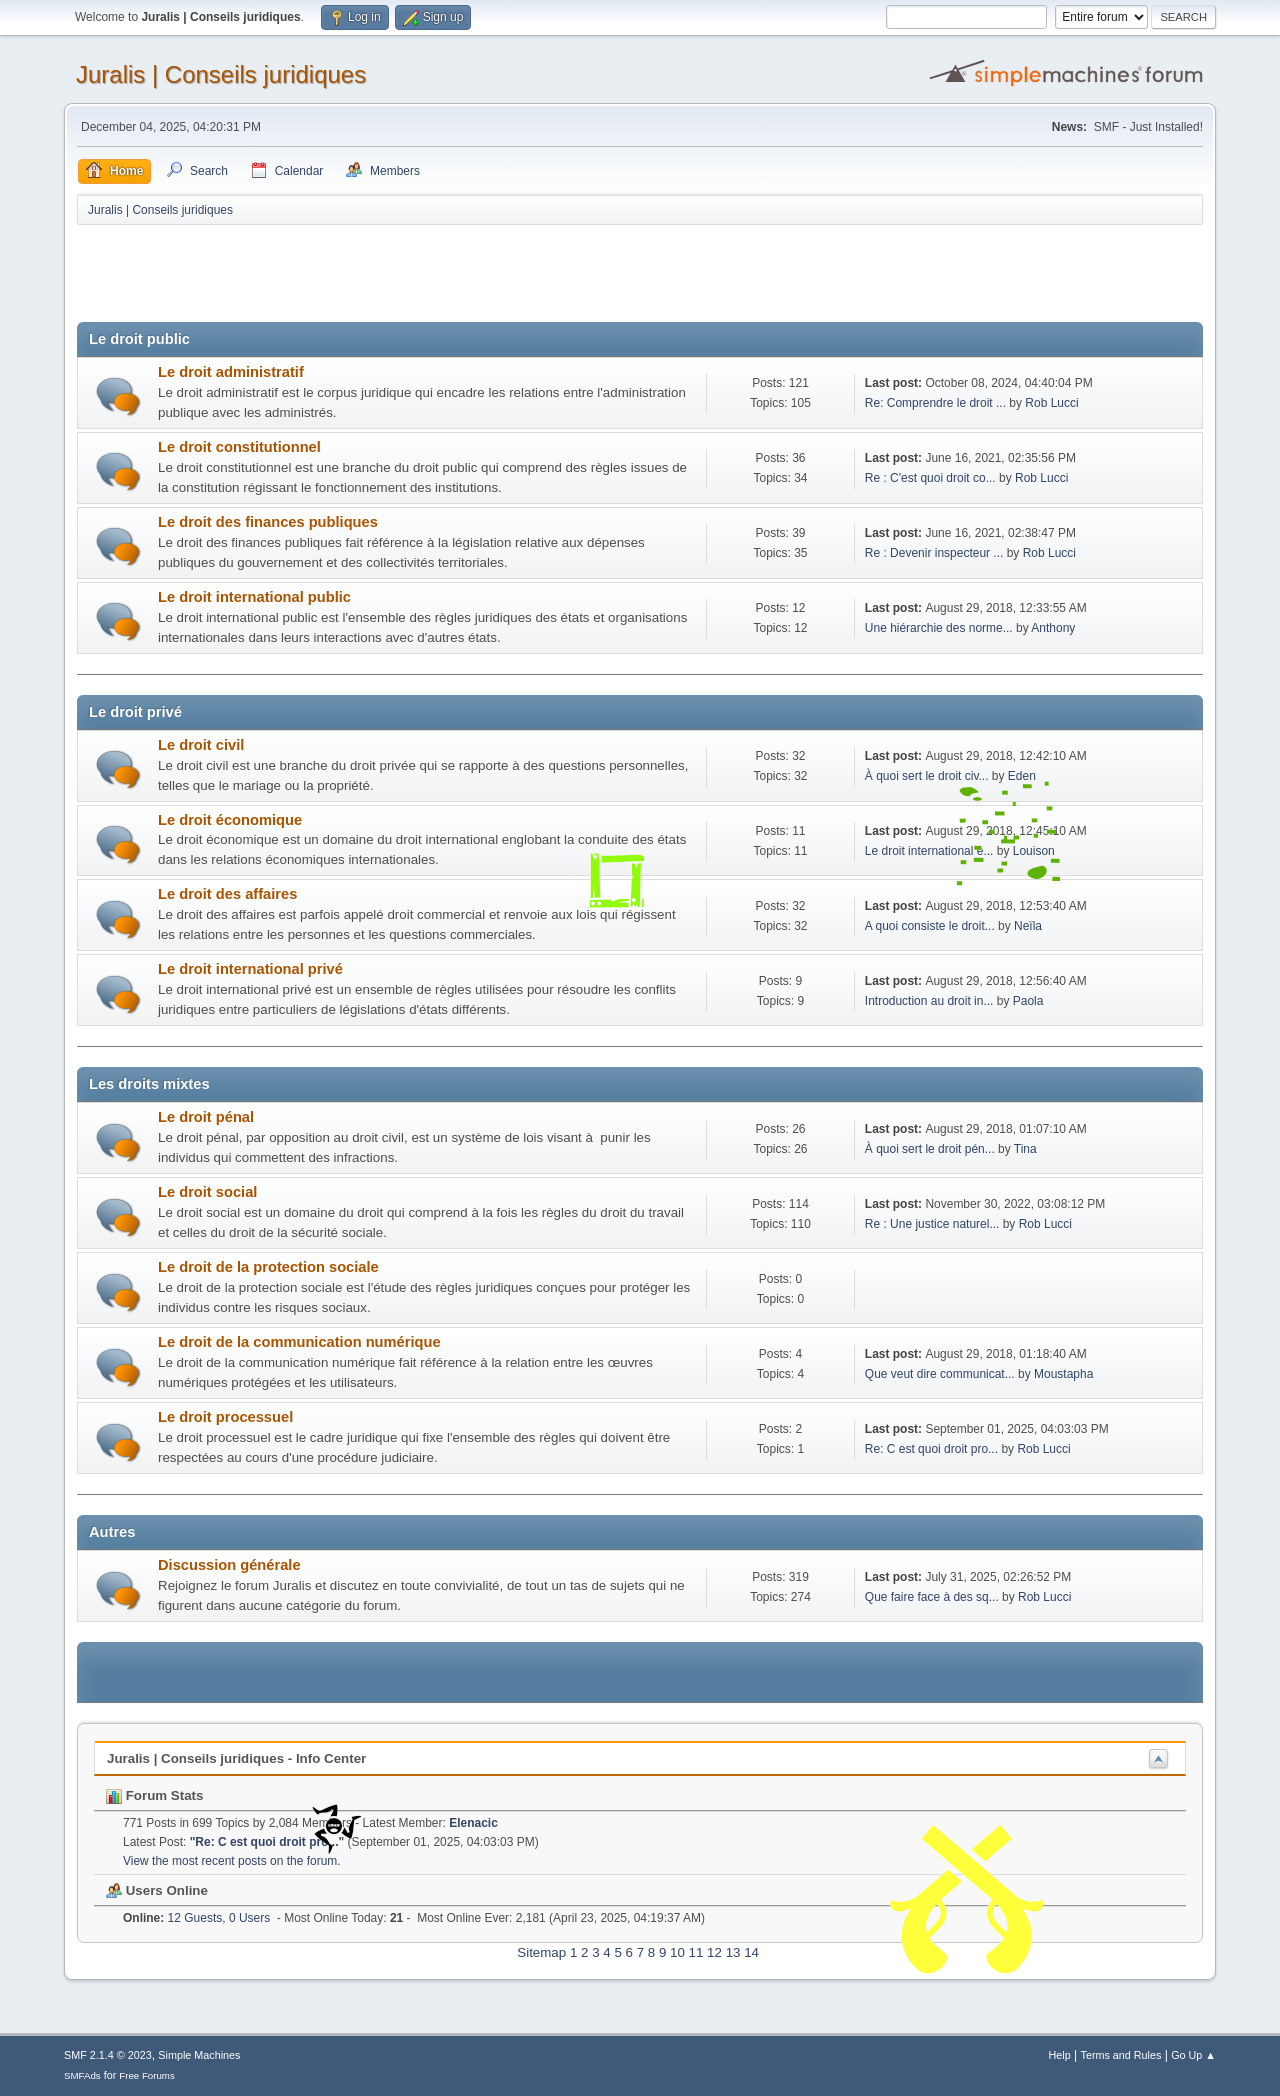  What do you see at coordinates (1008, 833) in the screenshot?
I see `select a path or route tile in a game` at bounding box center [1008, 833].